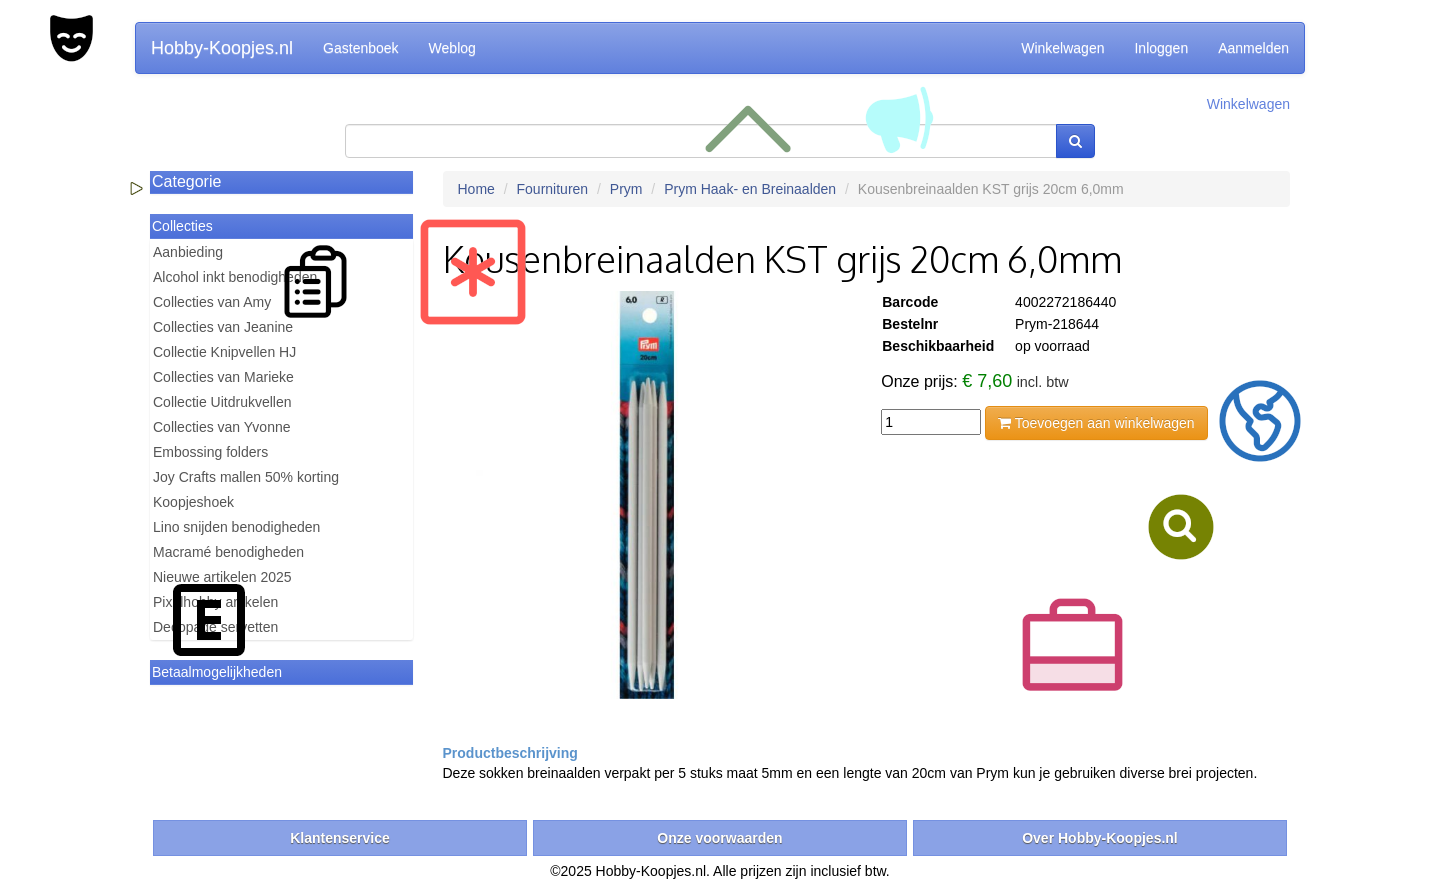 This screenshot has width=1440, height=893. I want to click on access travel or trip planning features, so click(1072, 648).